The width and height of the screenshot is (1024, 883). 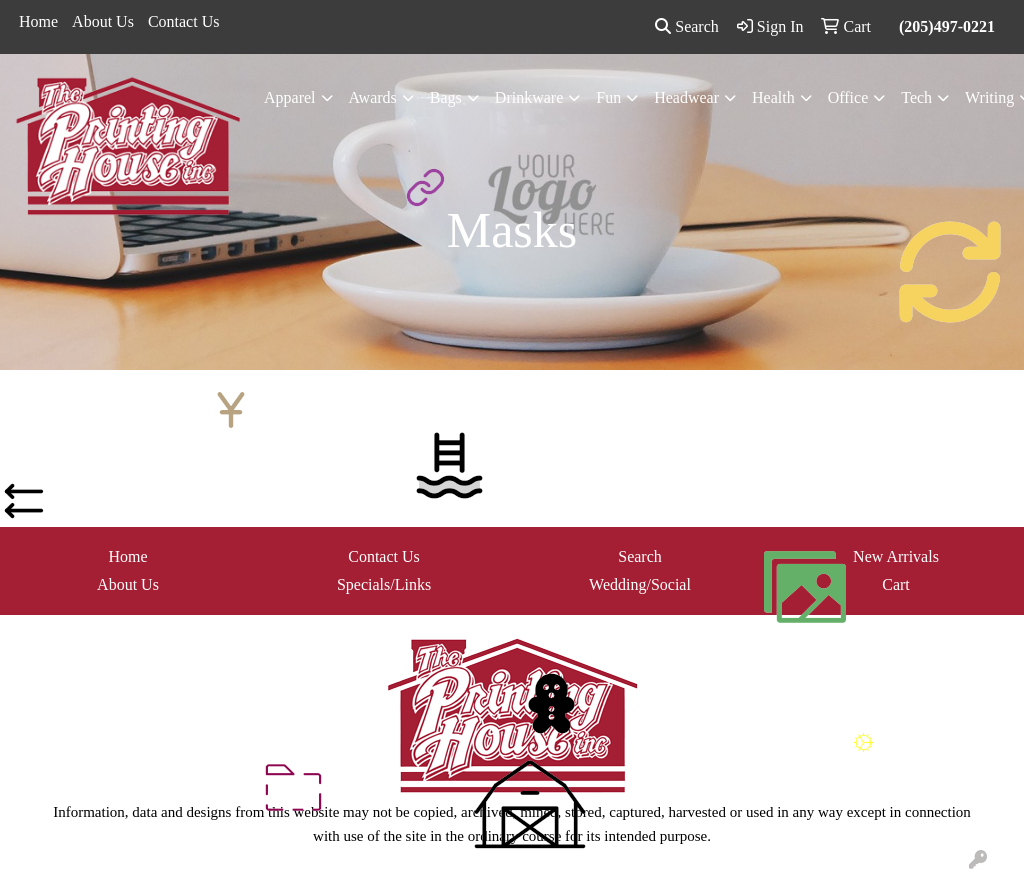 I want to click on create a new folder, so click(x=293, y=787).